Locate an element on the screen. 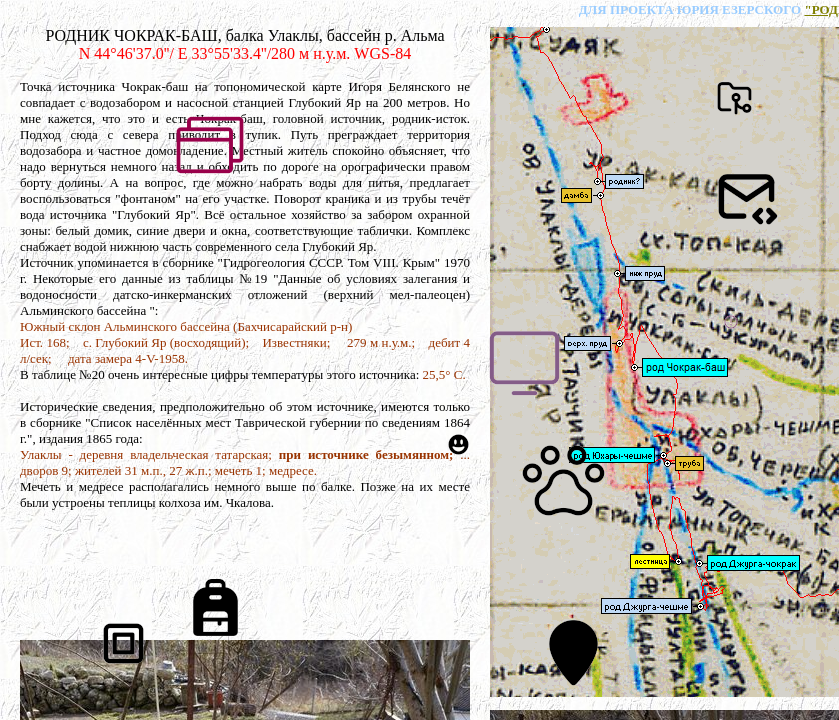  view display settings is located at coordinates (524, 360).